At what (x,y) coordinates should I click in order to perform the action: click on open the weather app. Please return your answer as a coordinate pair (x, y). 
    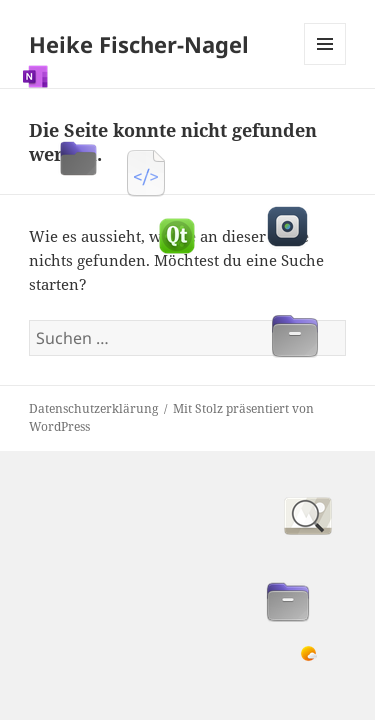
    Looking at the image, I should click on (308, 653).